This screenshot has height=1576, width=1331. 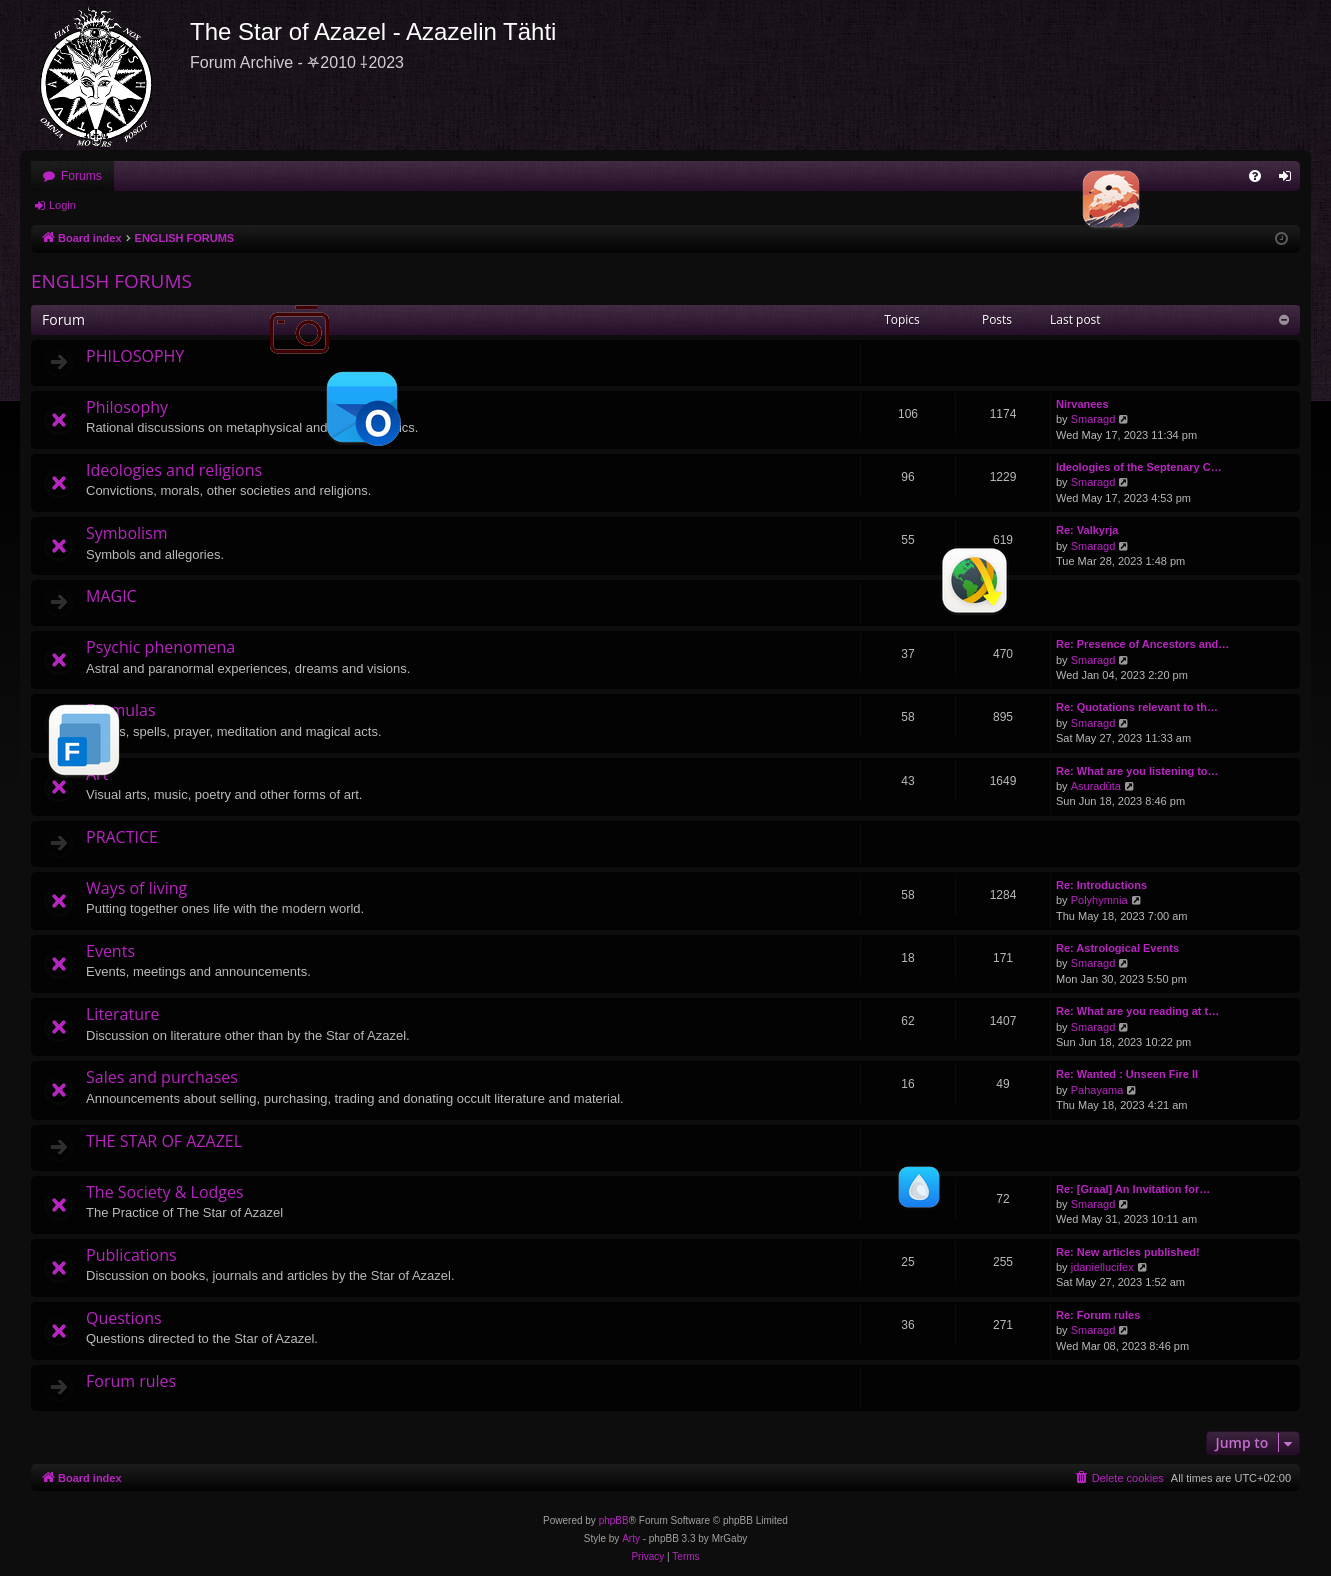 What do you see at coordinates (299, 327) in the screenshot?
I see `take a photo` at bounding box center [299, 327].